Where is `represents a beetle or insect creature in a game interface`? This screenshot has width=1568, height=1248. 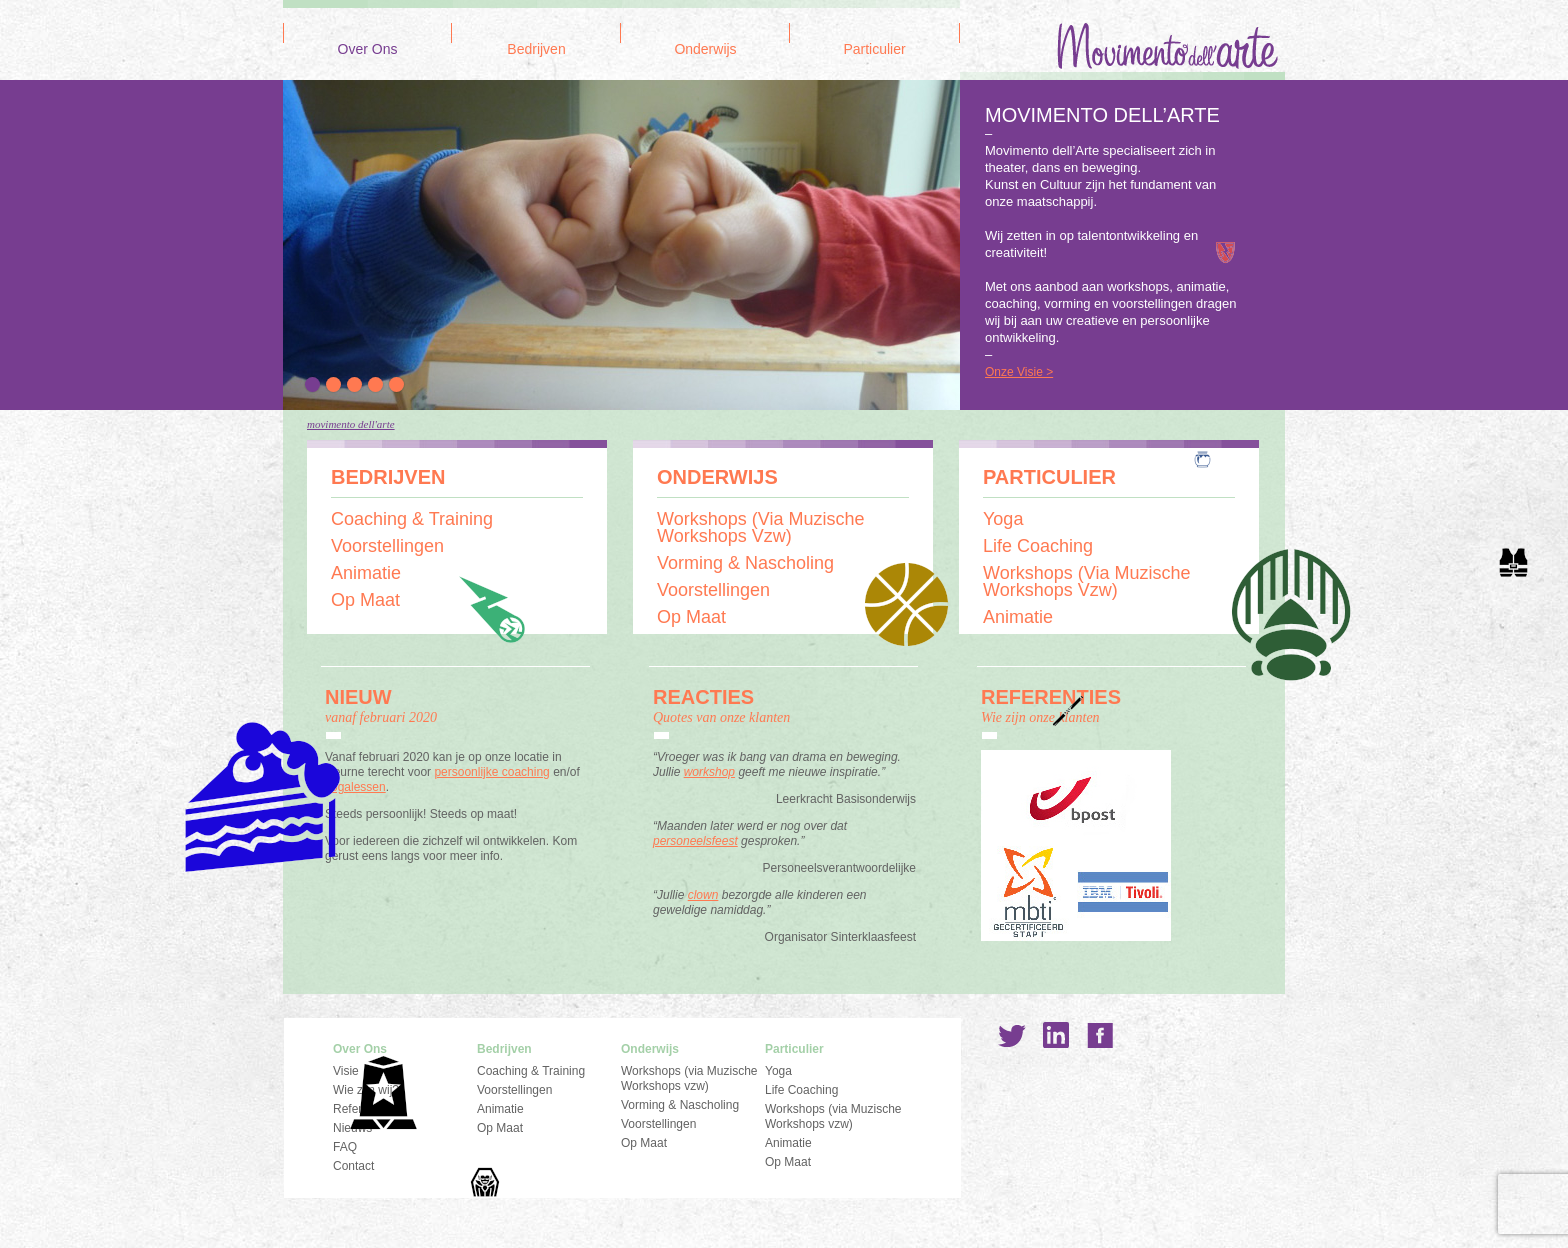
represents a beetle or insect creature in a game interface is located at coordinates (1290, 616).